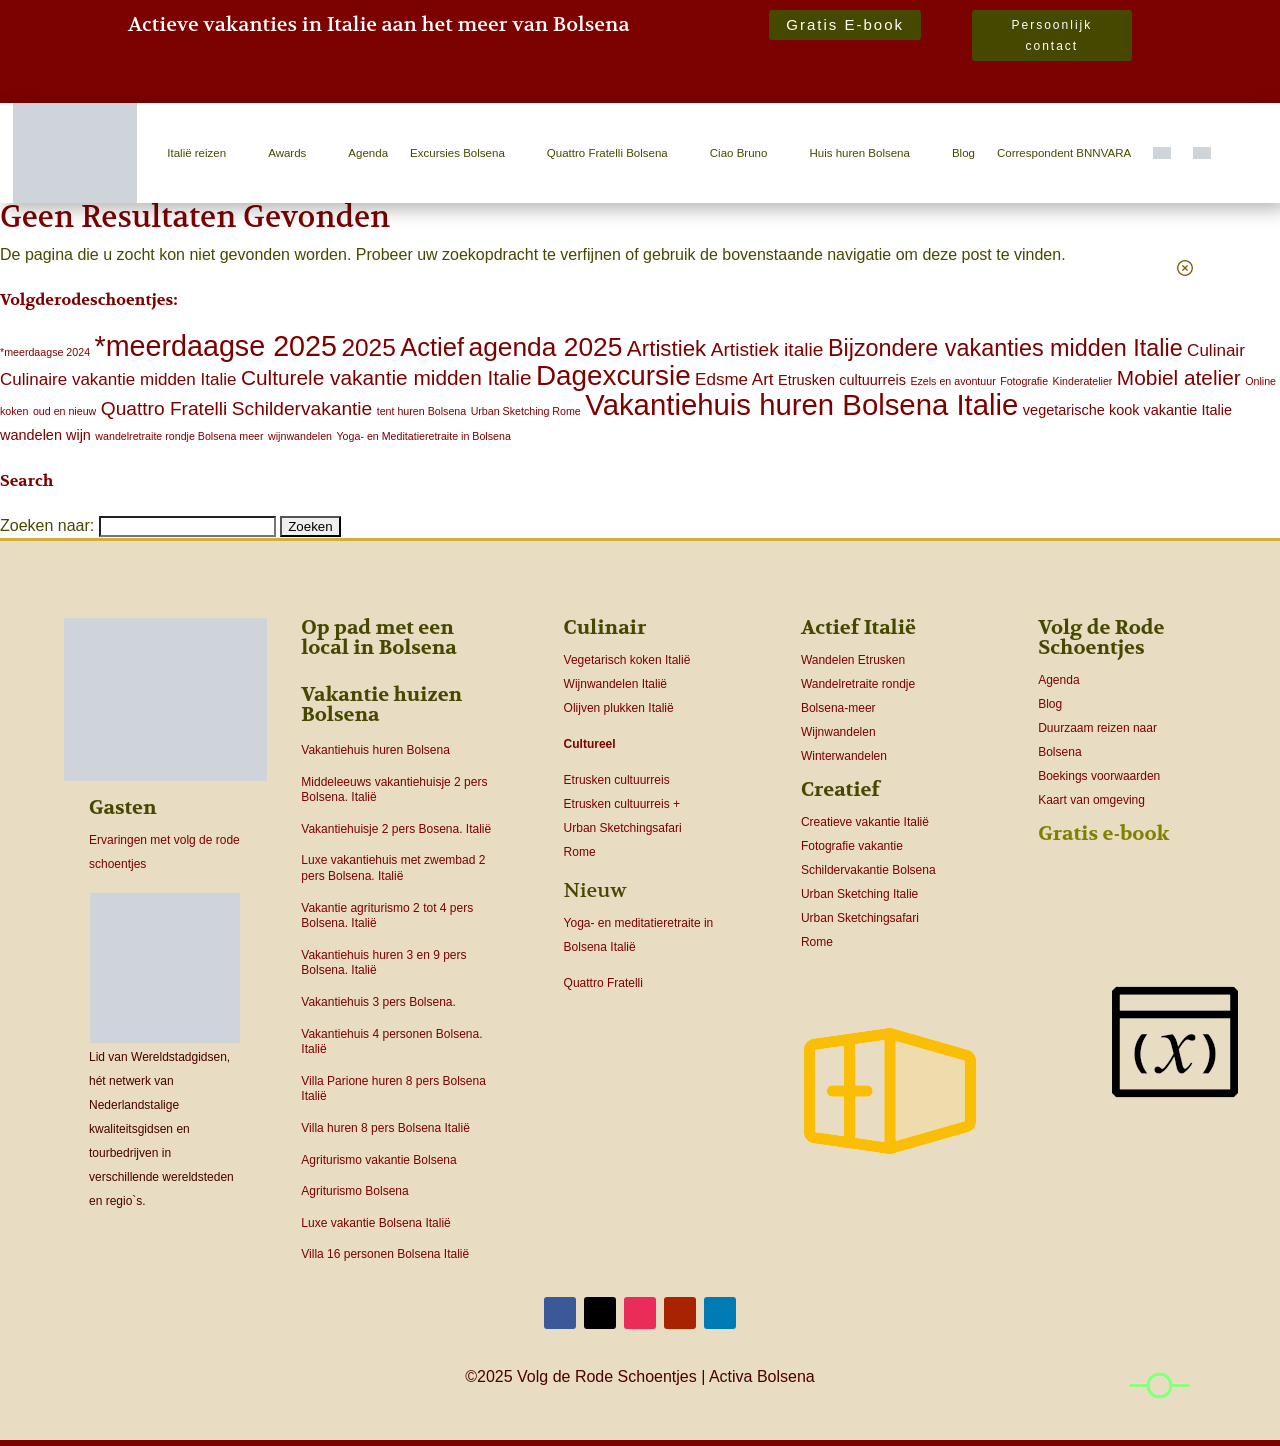 This screenshot has width=1280, height=1446. I want to click on view shipping or freight details, so click(890, 1091).